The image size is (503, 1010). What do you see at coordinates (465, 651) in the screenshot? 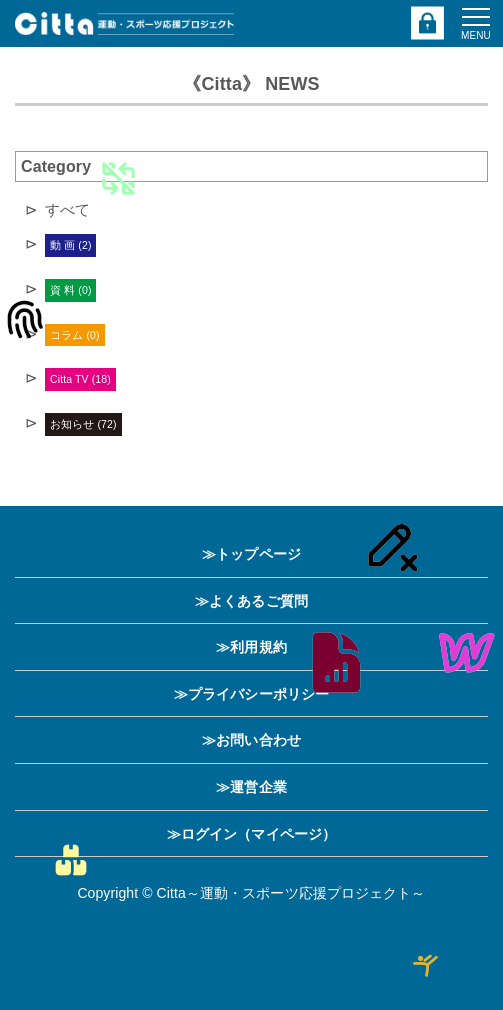
I see `open Webflow website builder` at bounding box center [465, 651].